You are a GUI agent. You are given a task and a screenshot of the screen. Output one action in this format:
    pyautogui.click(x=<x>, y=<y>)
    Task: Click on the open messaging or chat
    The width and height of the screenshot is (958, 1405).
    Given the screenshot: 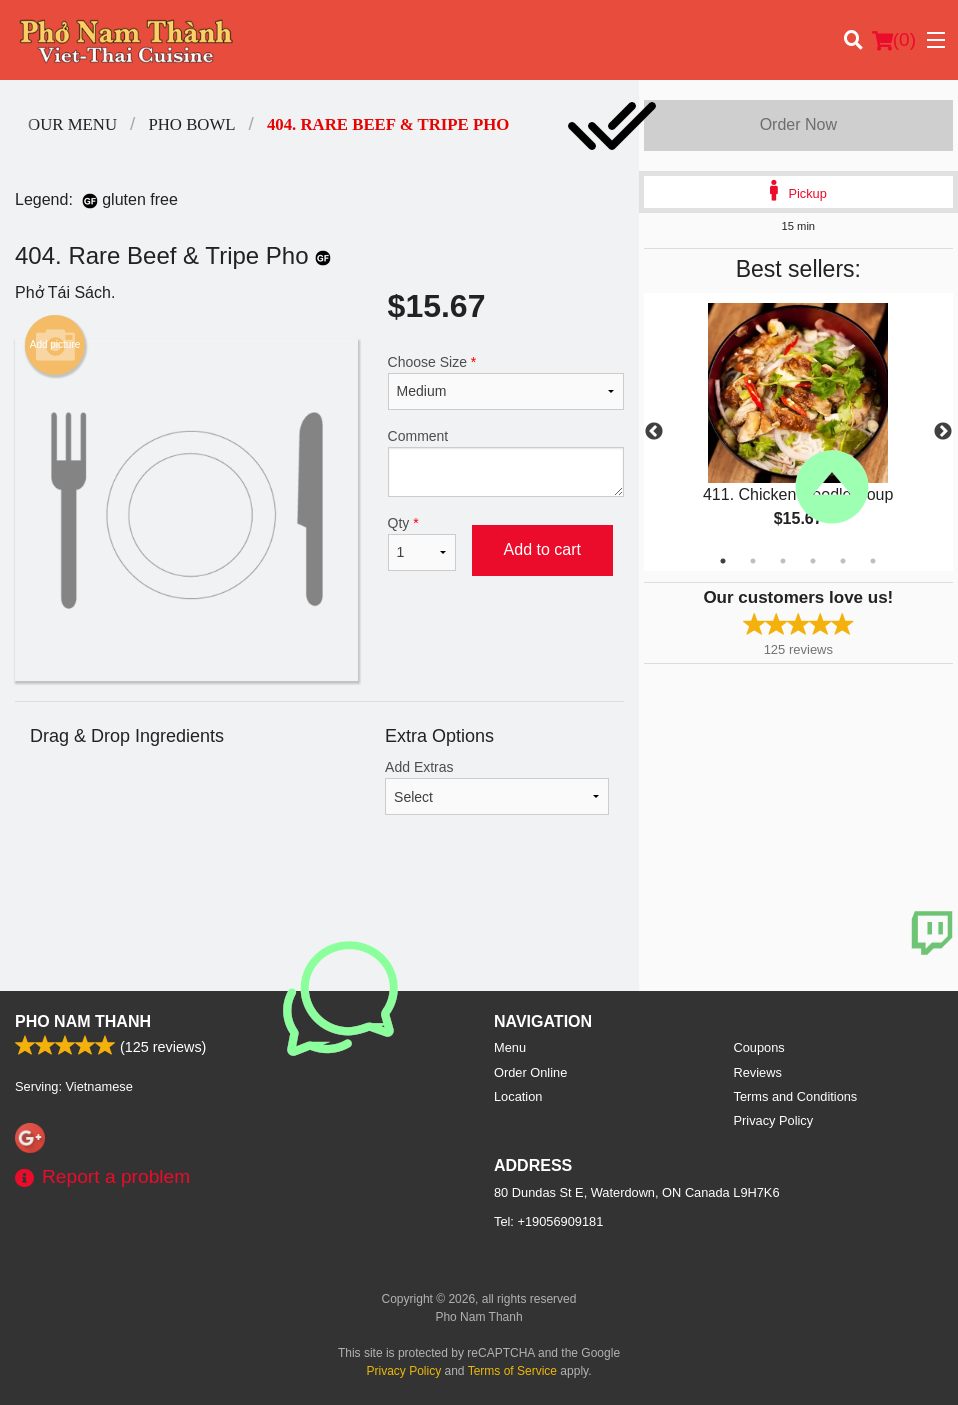 What is the action you would take?
    pyautogui.click(x=340, y=998)
    